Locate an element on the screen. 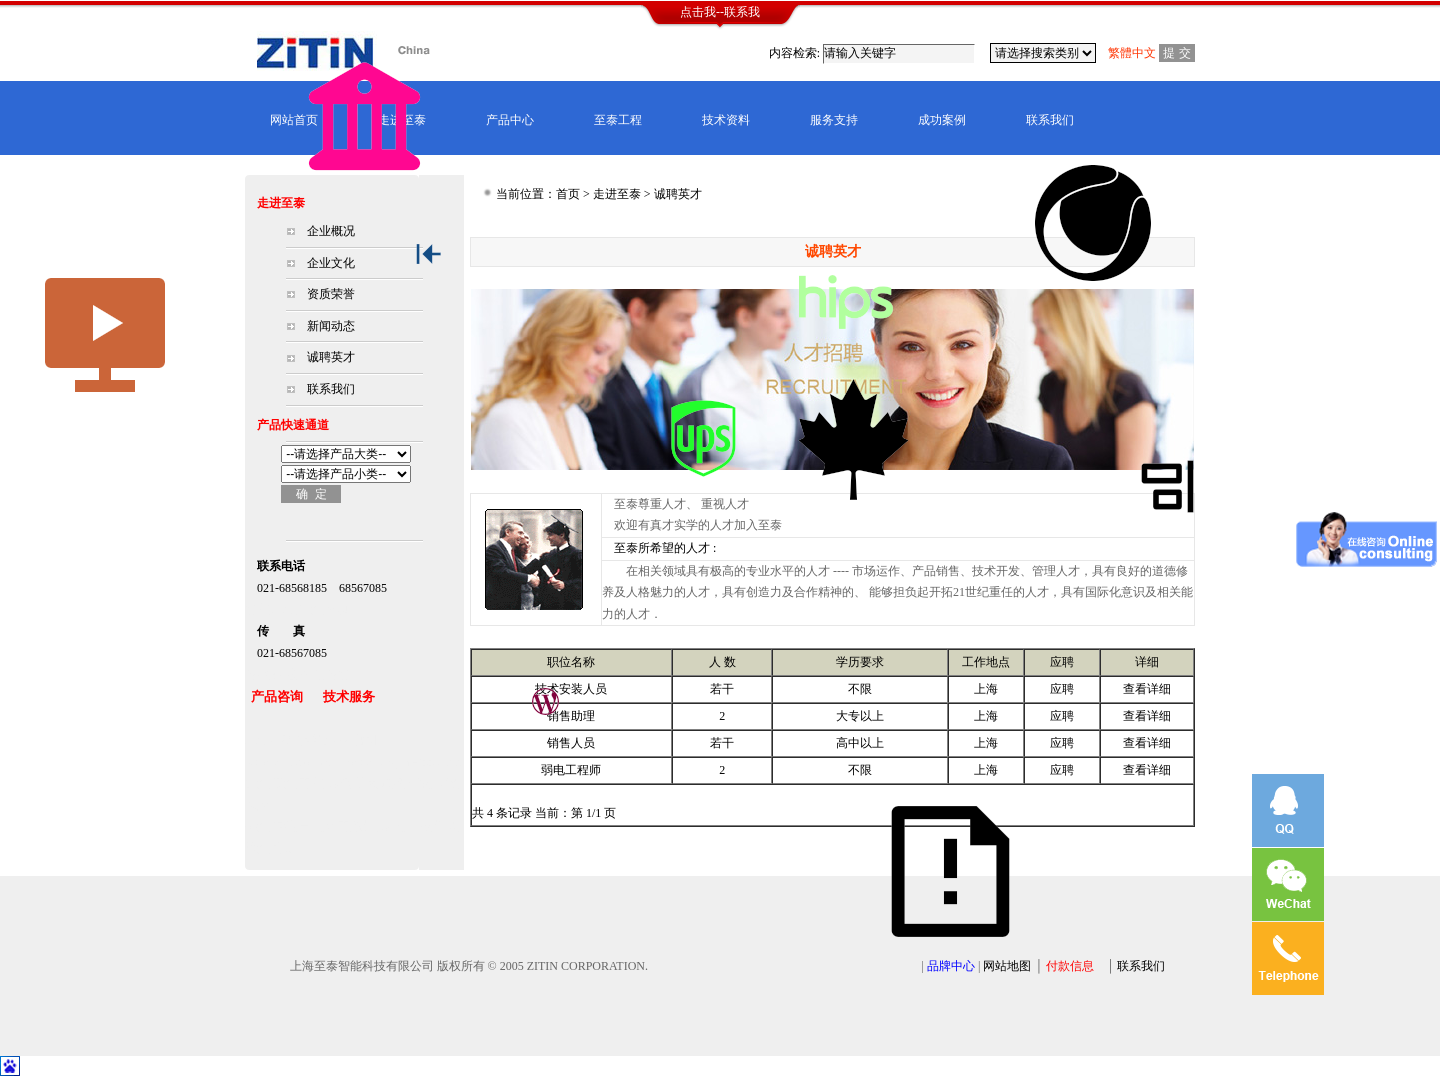 The height and width of the screenshot is (1079, 1440). UPS shipping and delivery services is located at coordinates (703, 438).